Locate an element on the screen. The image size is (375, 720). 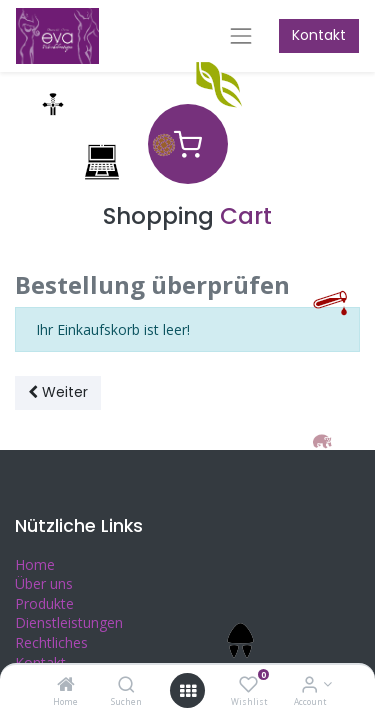
activate tentacle attack ability is located at coordinates (219, 84).